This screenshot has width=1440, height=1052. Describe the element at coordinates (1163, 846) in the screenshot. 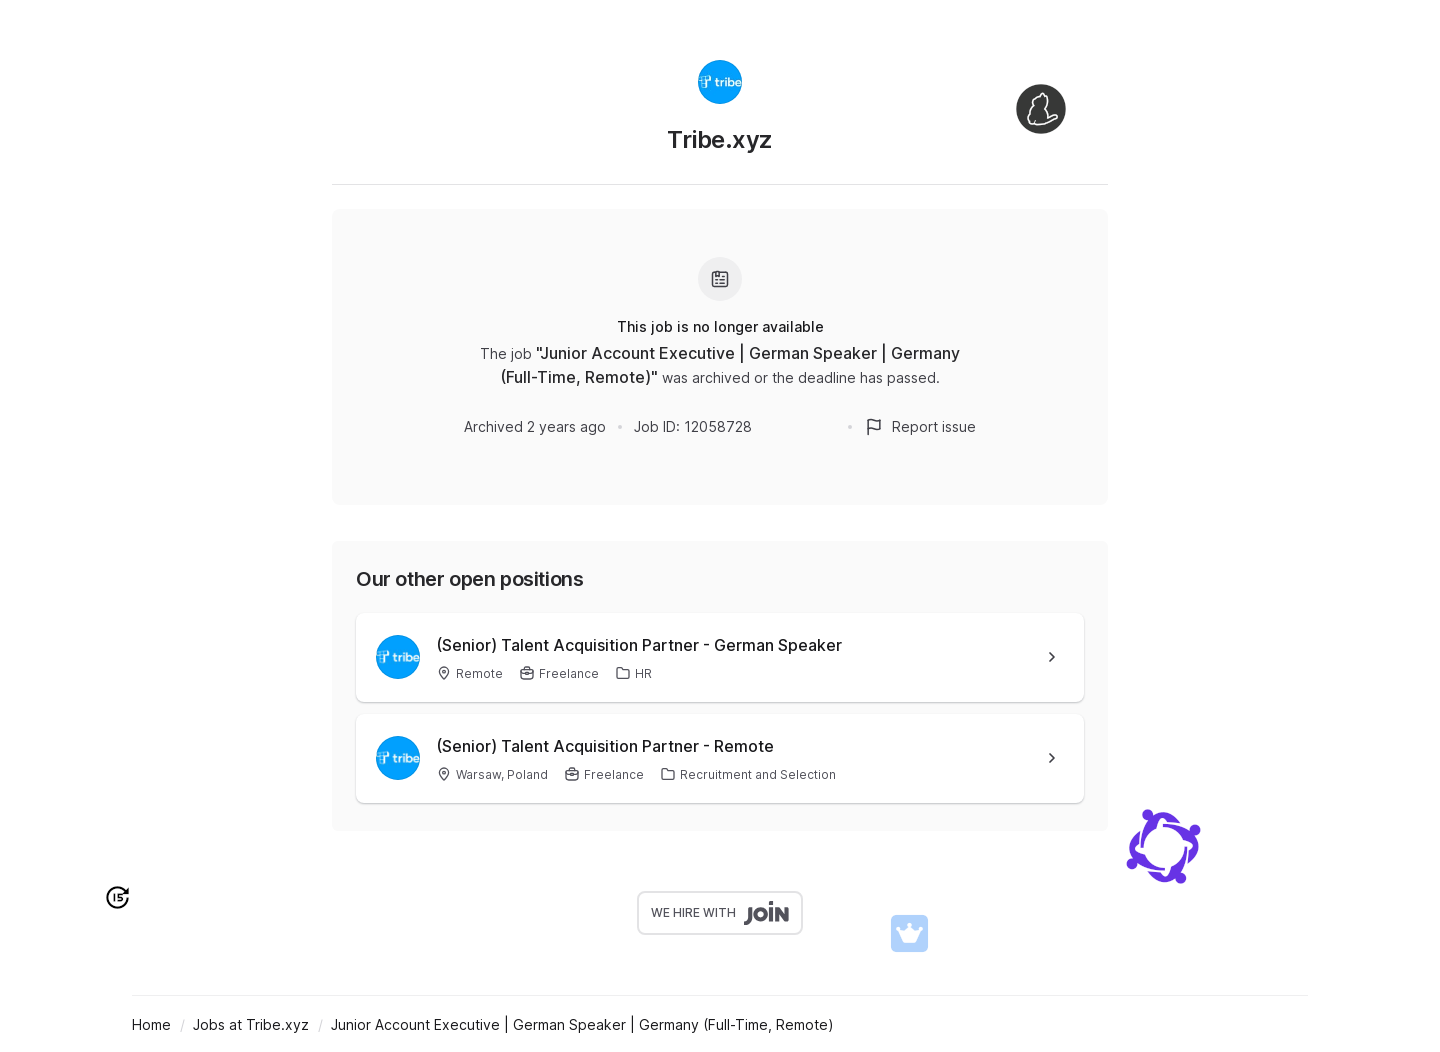

I see `hornbill brand logo` at that location.